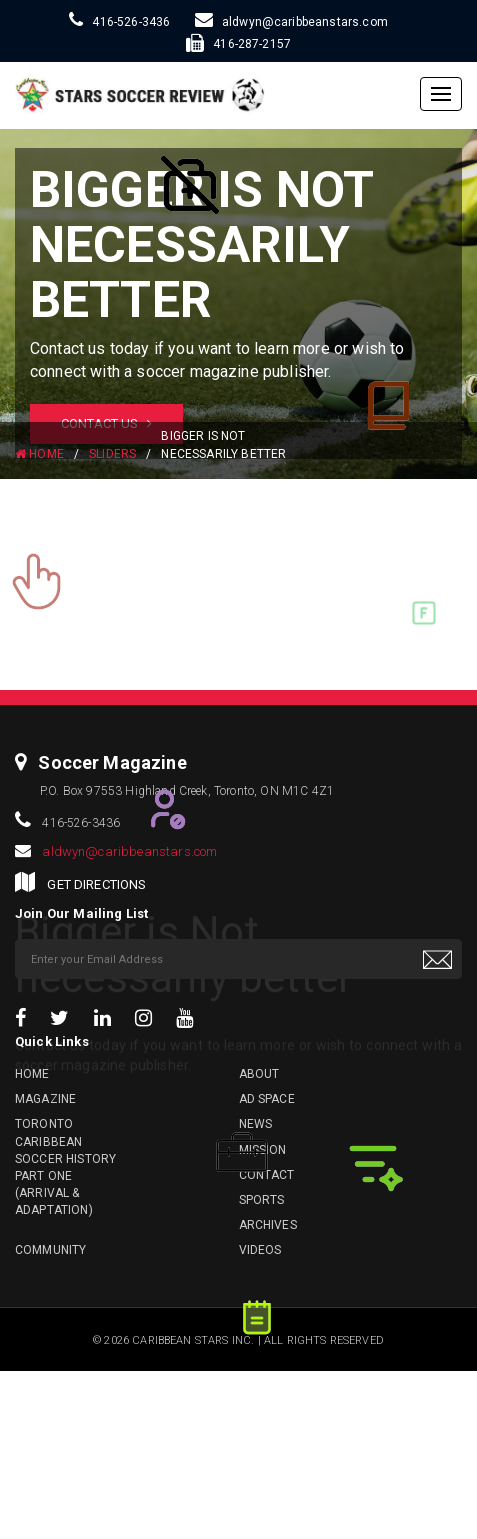 The image size is (477, 1539). What do you see at coordinates (164, 808) in the screenshot?
I see `cancel or block a user account` at bounding box center [164, 808].